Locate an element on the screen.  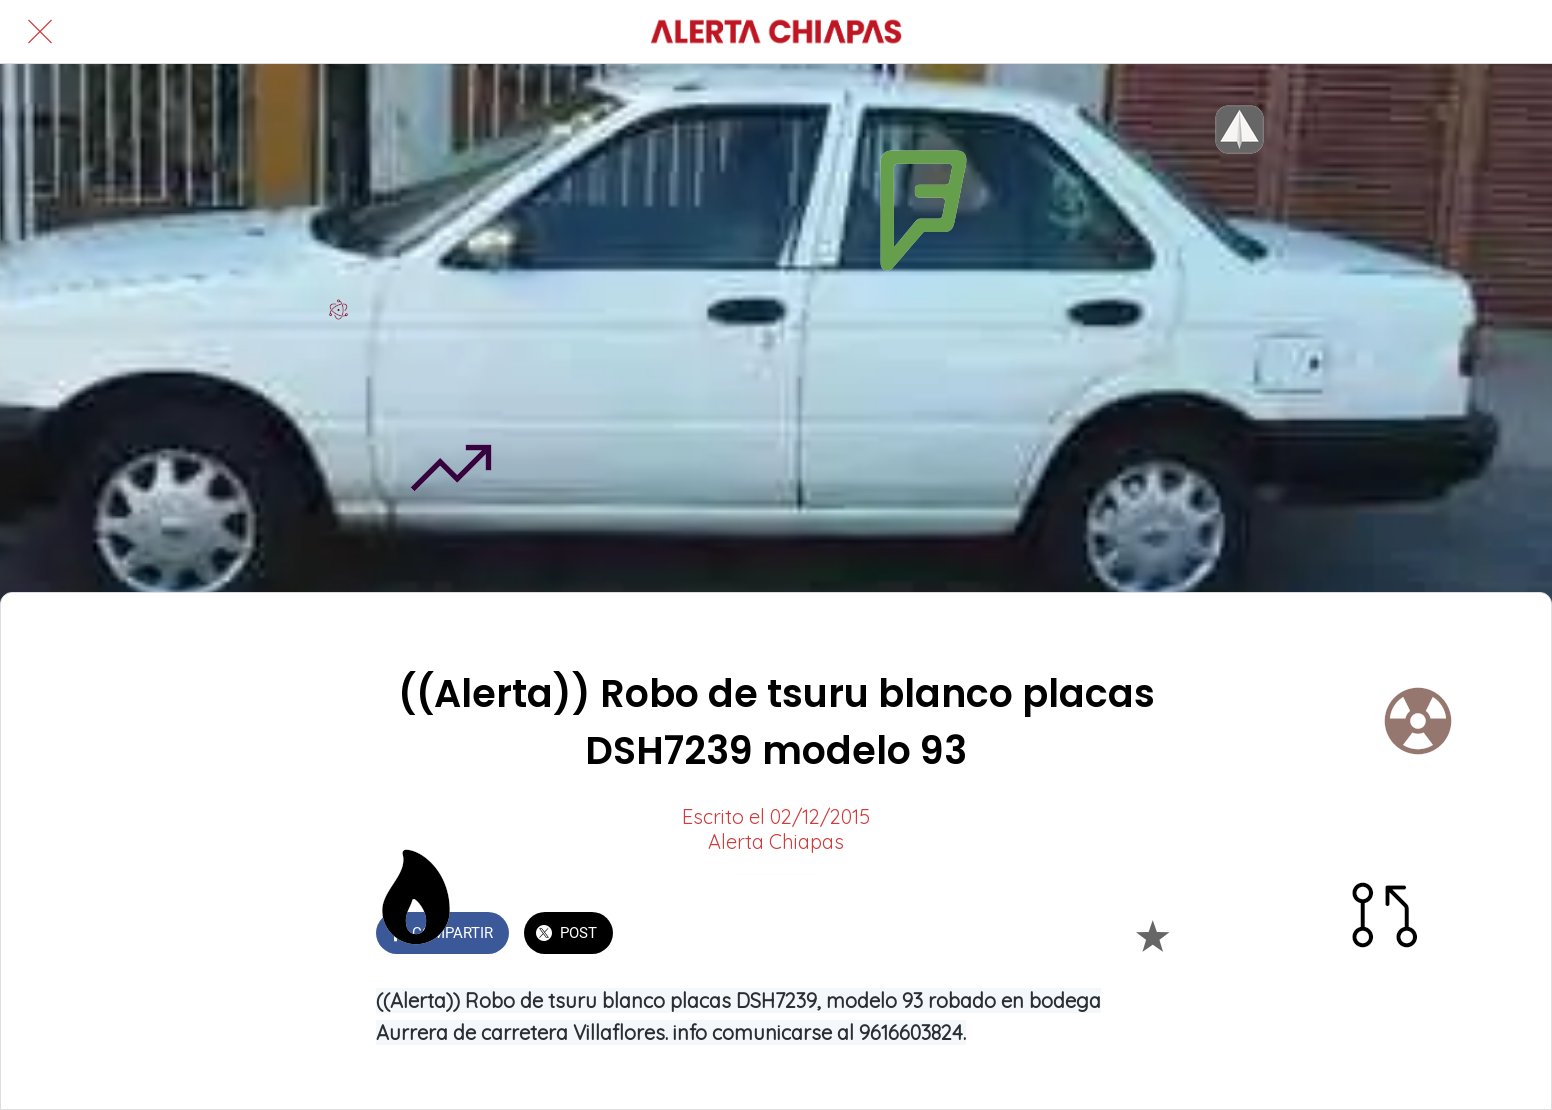
open foursquare app is located at coordinates (923, 210).